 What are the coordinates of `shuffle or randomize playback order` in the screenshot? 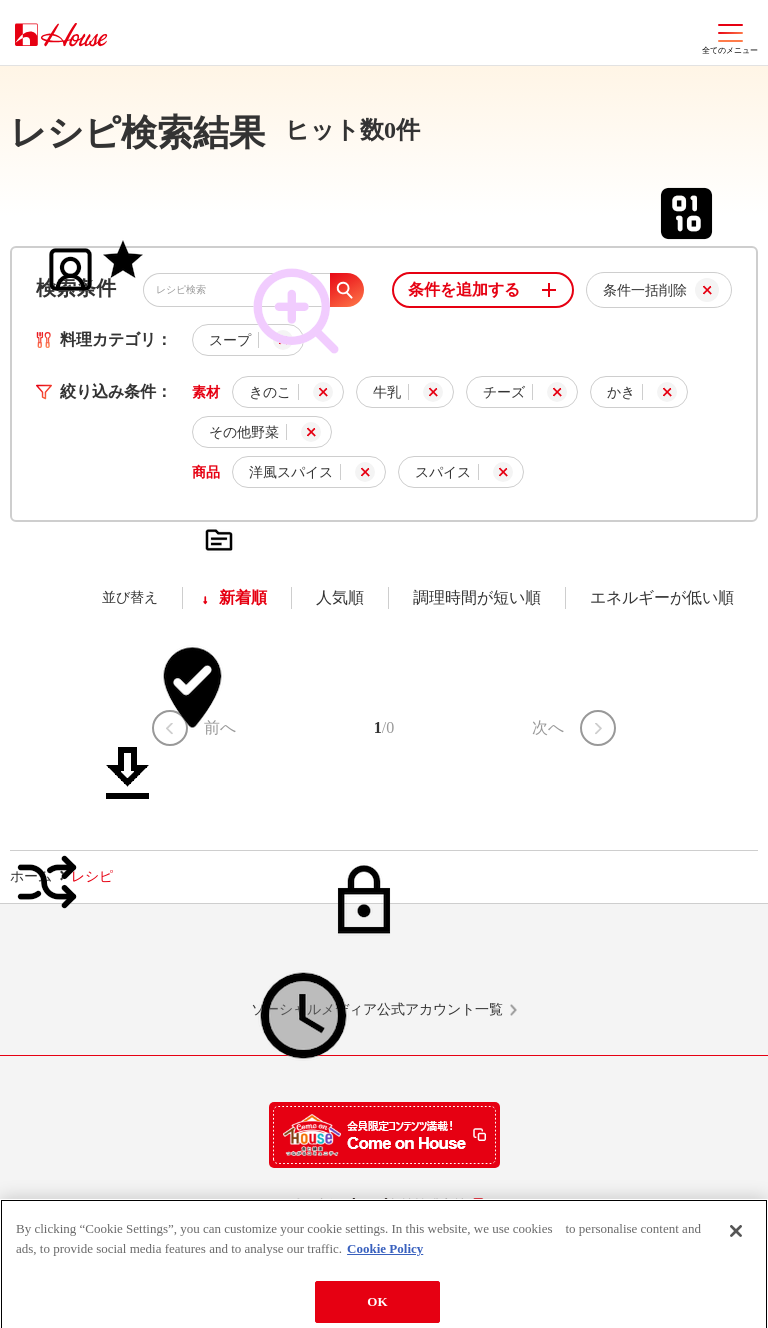 It's located at (47, 882).